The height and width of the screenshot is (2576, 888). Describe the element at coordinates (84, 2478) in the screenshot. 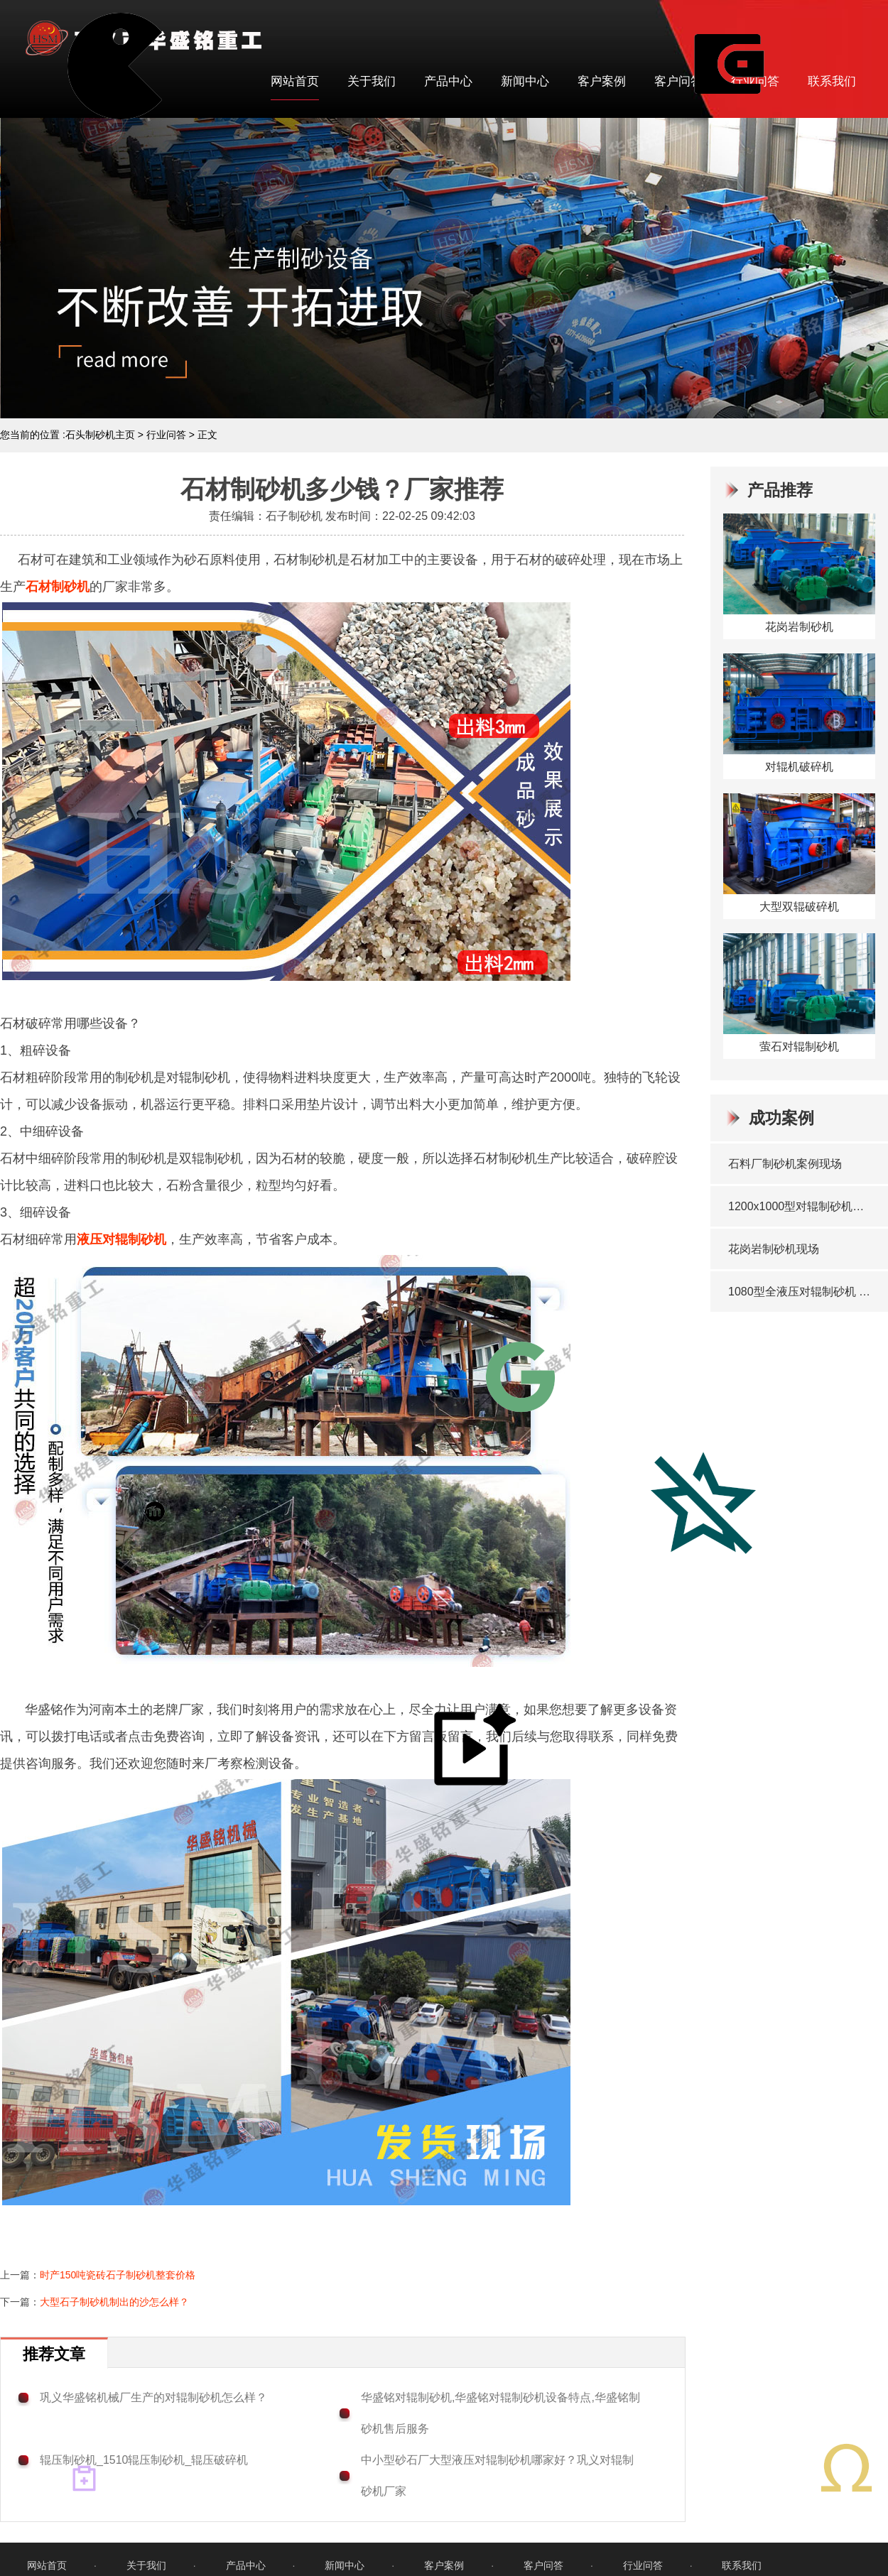

I see `view medical records or health dossier` at that location.